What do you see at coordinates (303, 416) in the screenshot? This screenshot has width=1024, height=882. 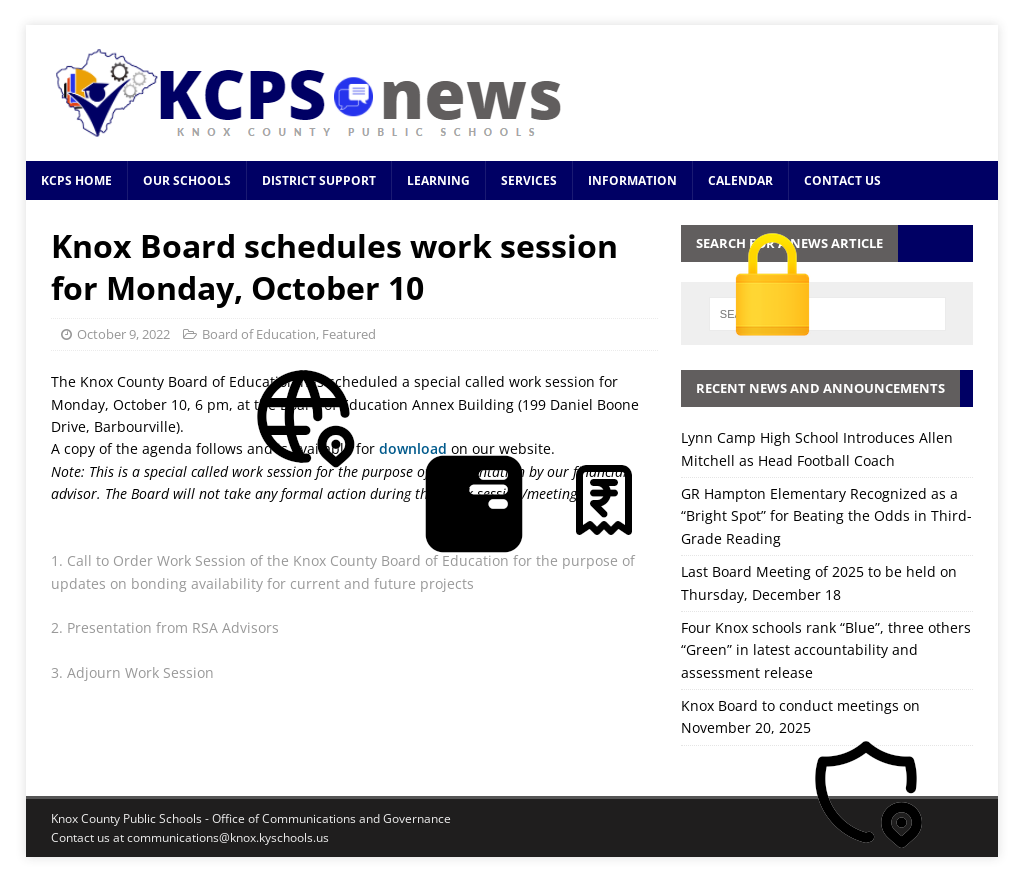 I see `view location on world map` at bounding box center [303, 416].